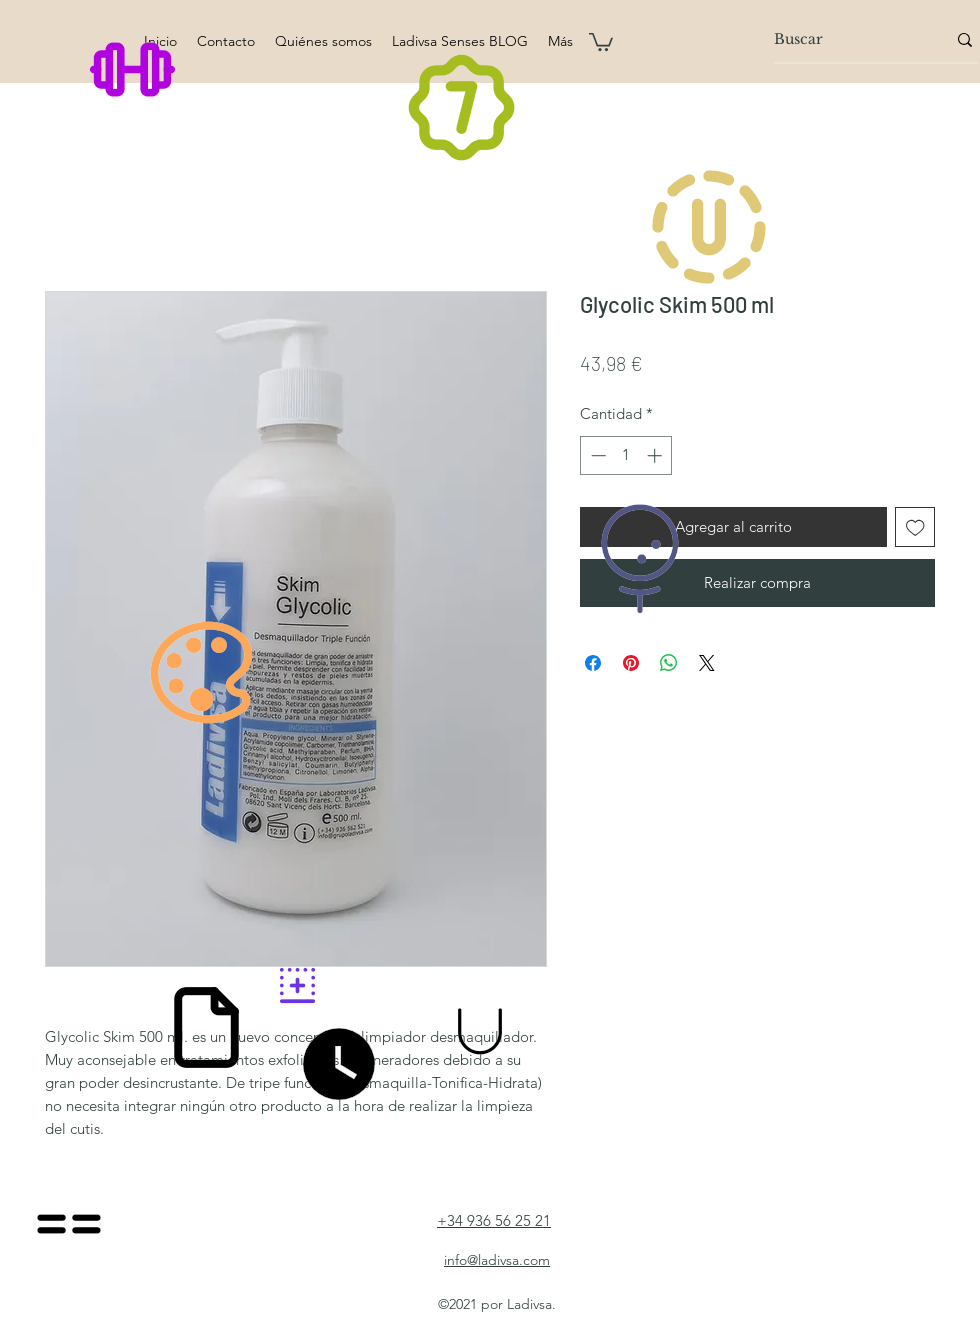  I want to click on indicates equality or comparison between values, so click(69, 1224).